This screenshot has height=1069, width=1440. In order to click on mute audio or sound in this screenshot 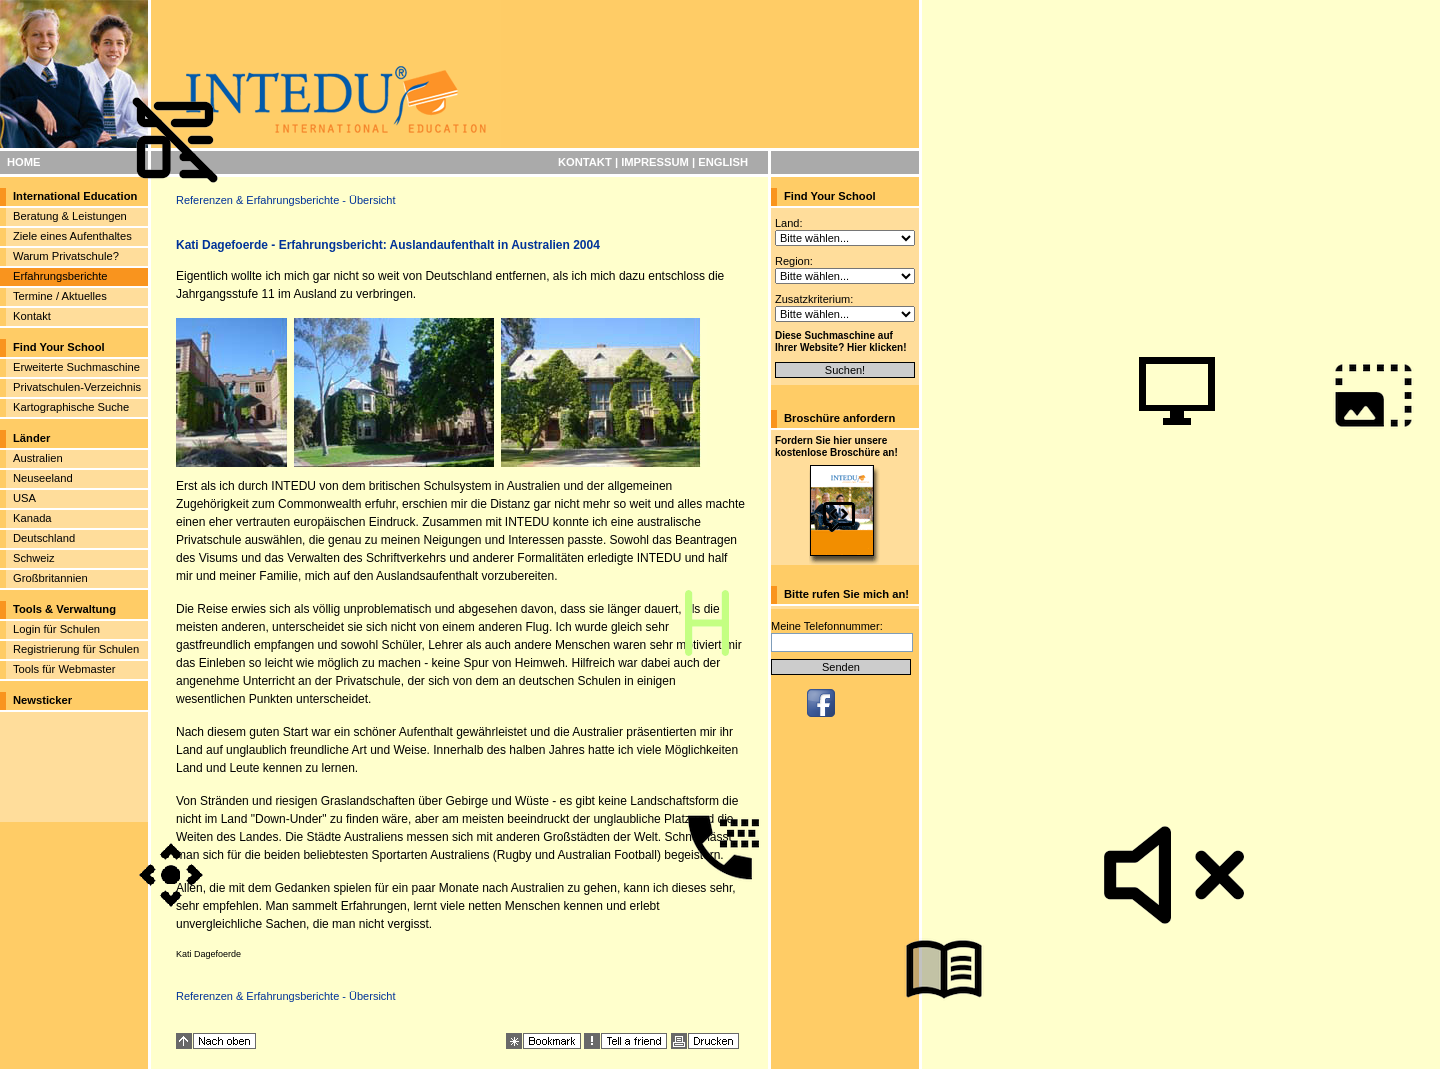, I will do `click(1171, 875)`.